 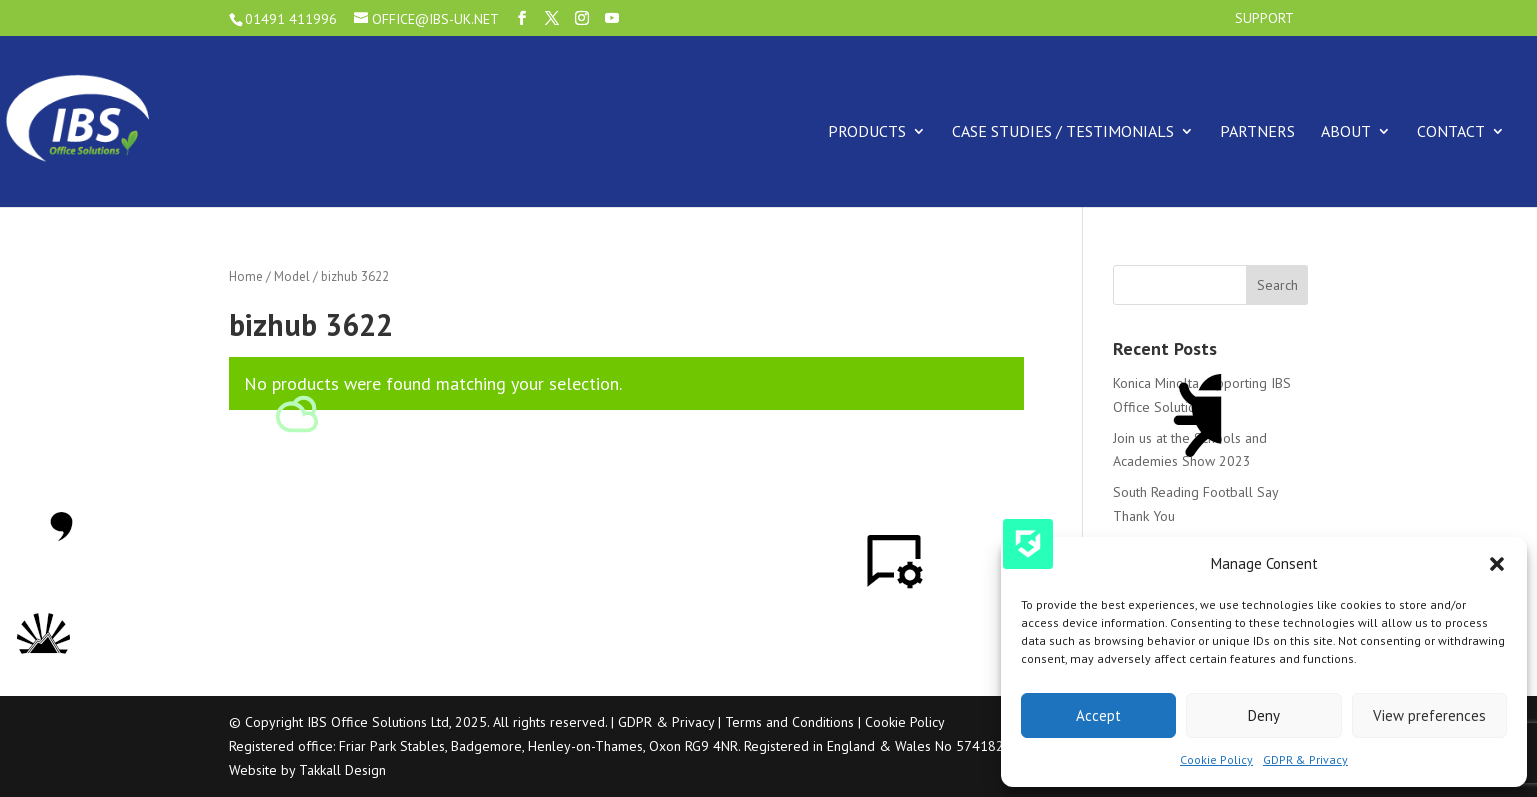 I want to click on open chat settings, so click(x=894, y=559).